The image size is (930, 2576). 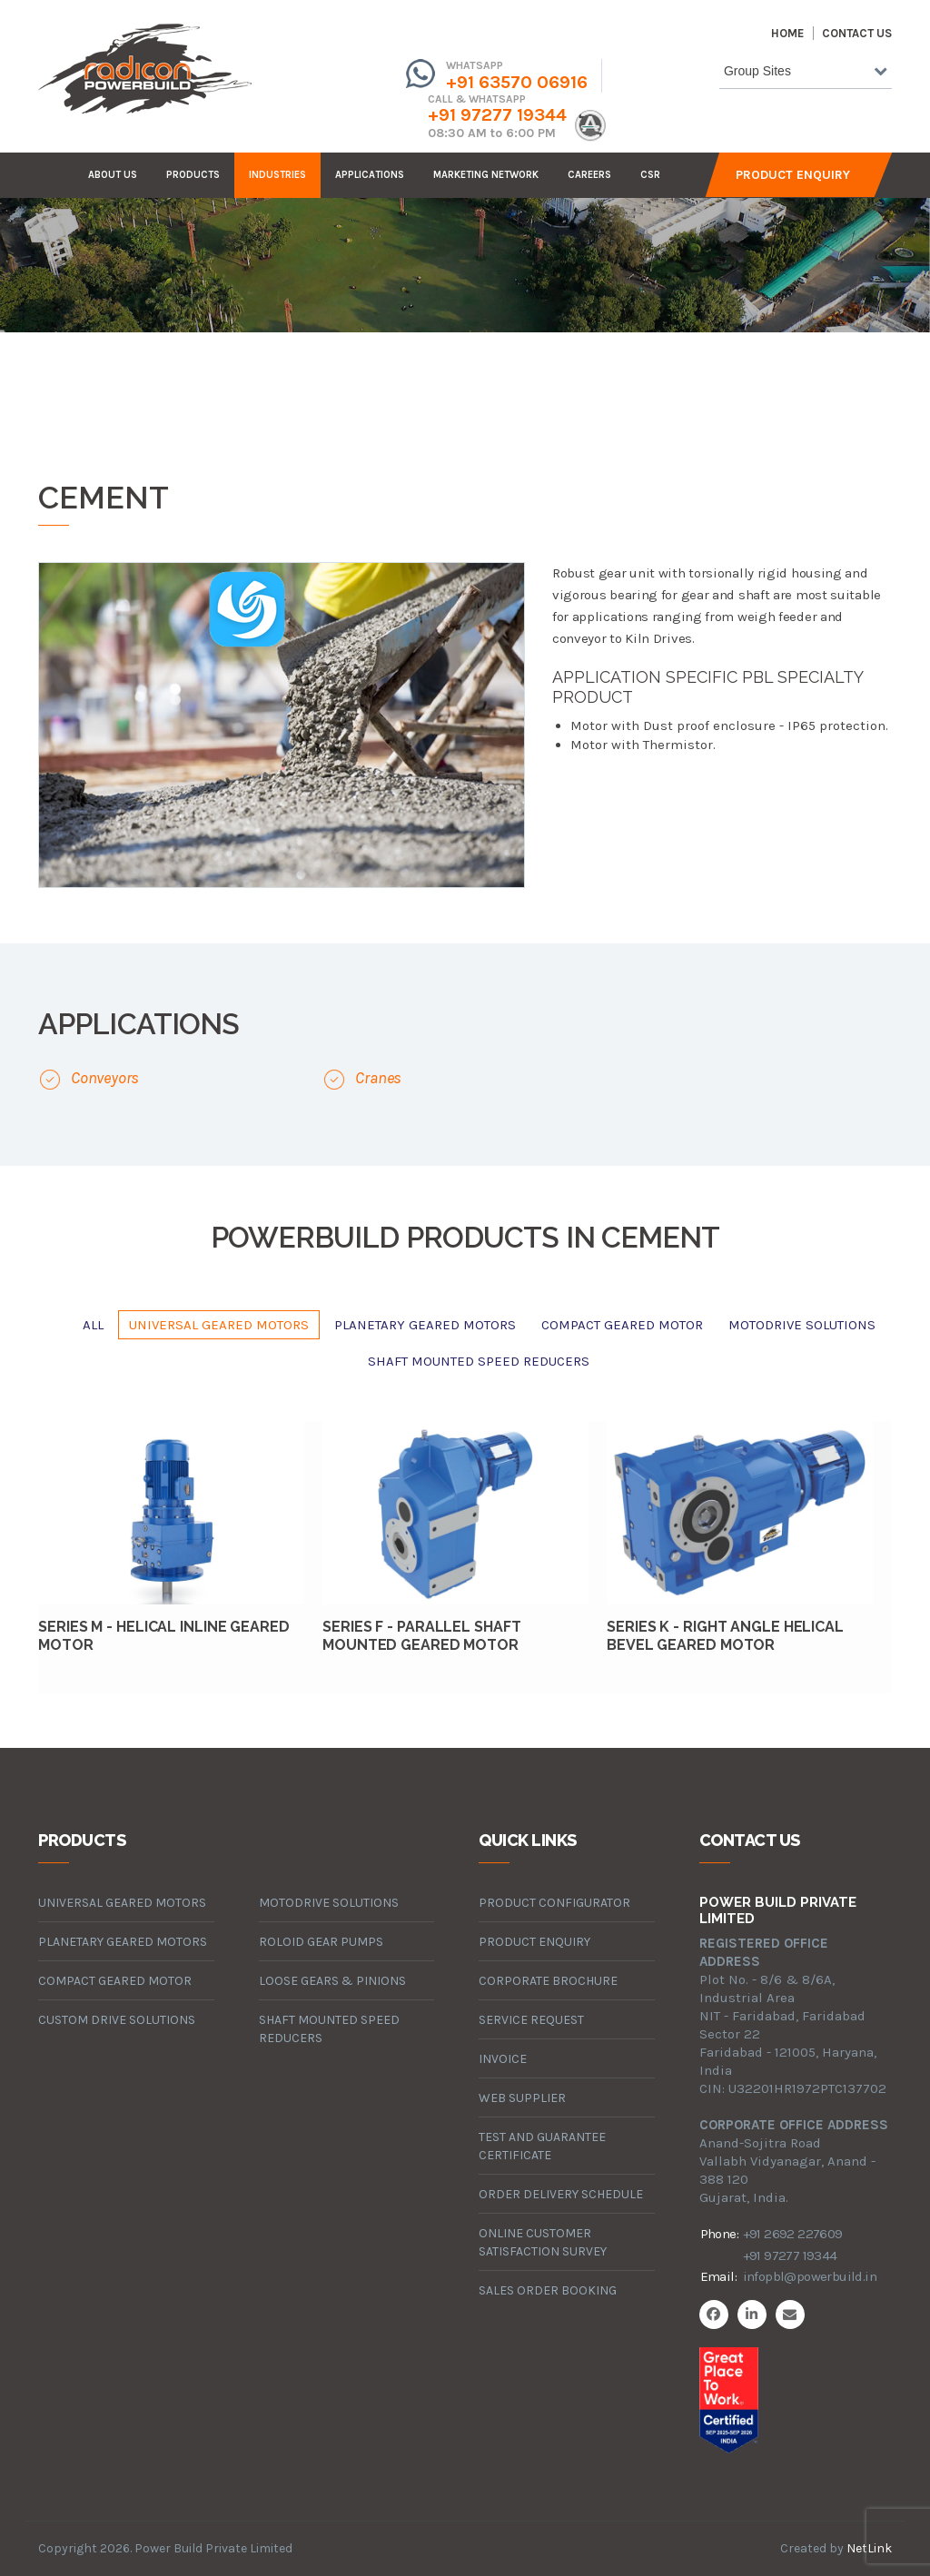 What do you see at coordinates (590, 125) in the screenshot?
I see `check for available software updates` at bounding box center [590, 125].